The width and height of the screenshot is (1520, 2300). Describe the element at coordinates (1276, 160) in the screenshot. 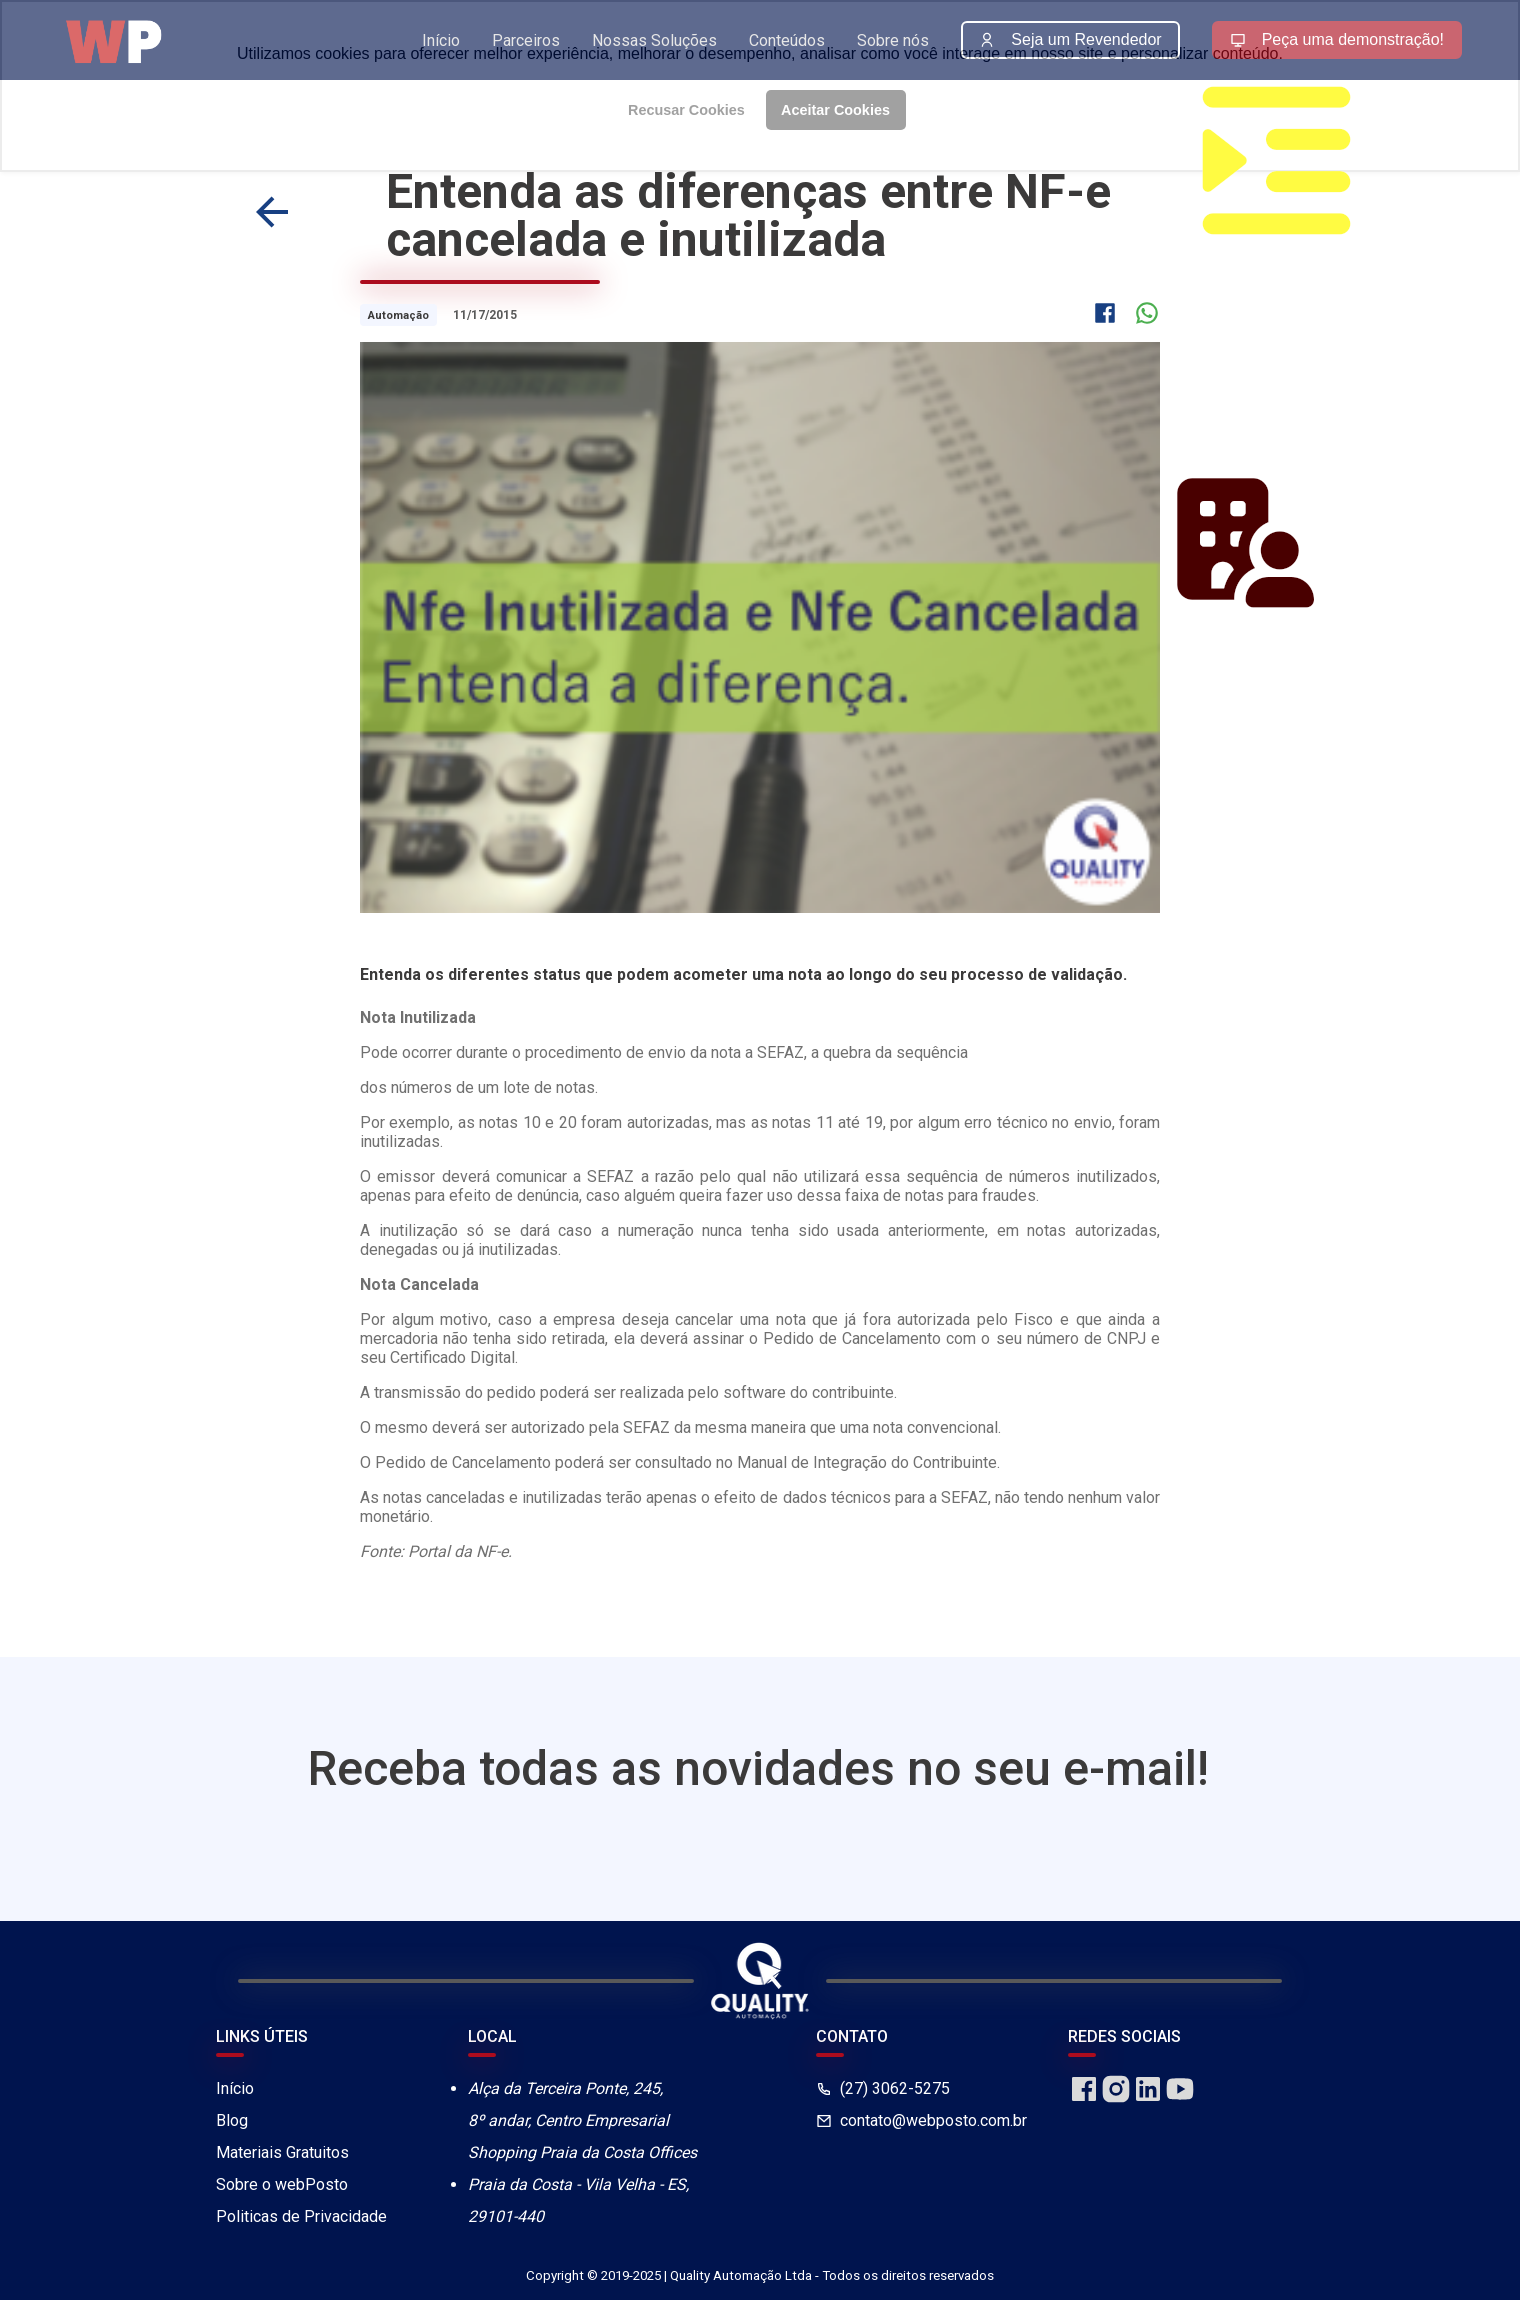

I see `increase text indentation` at that location.